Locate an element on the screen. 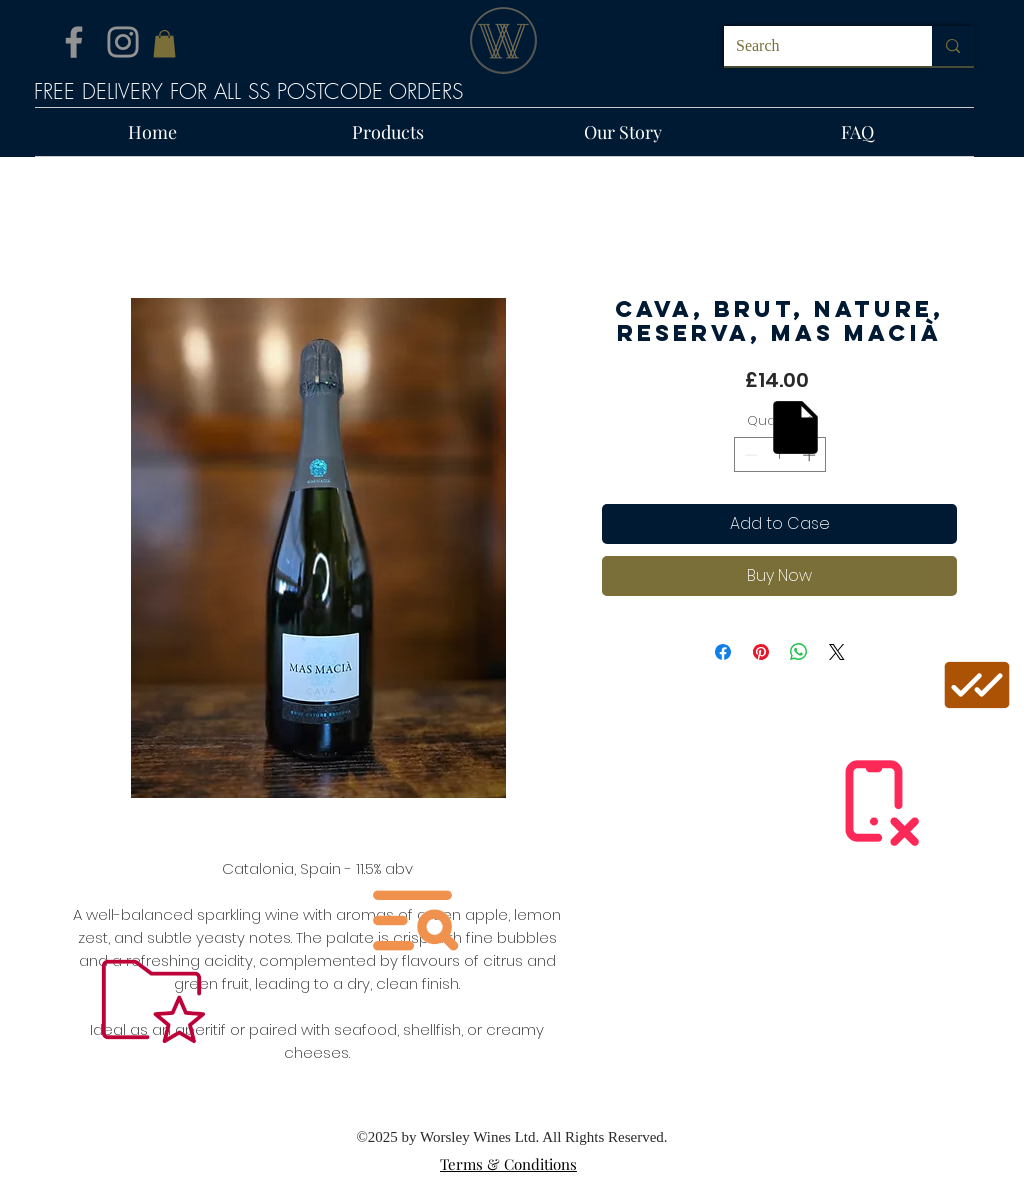  access your starred or favorite folders is located at coordinates (151, 997).